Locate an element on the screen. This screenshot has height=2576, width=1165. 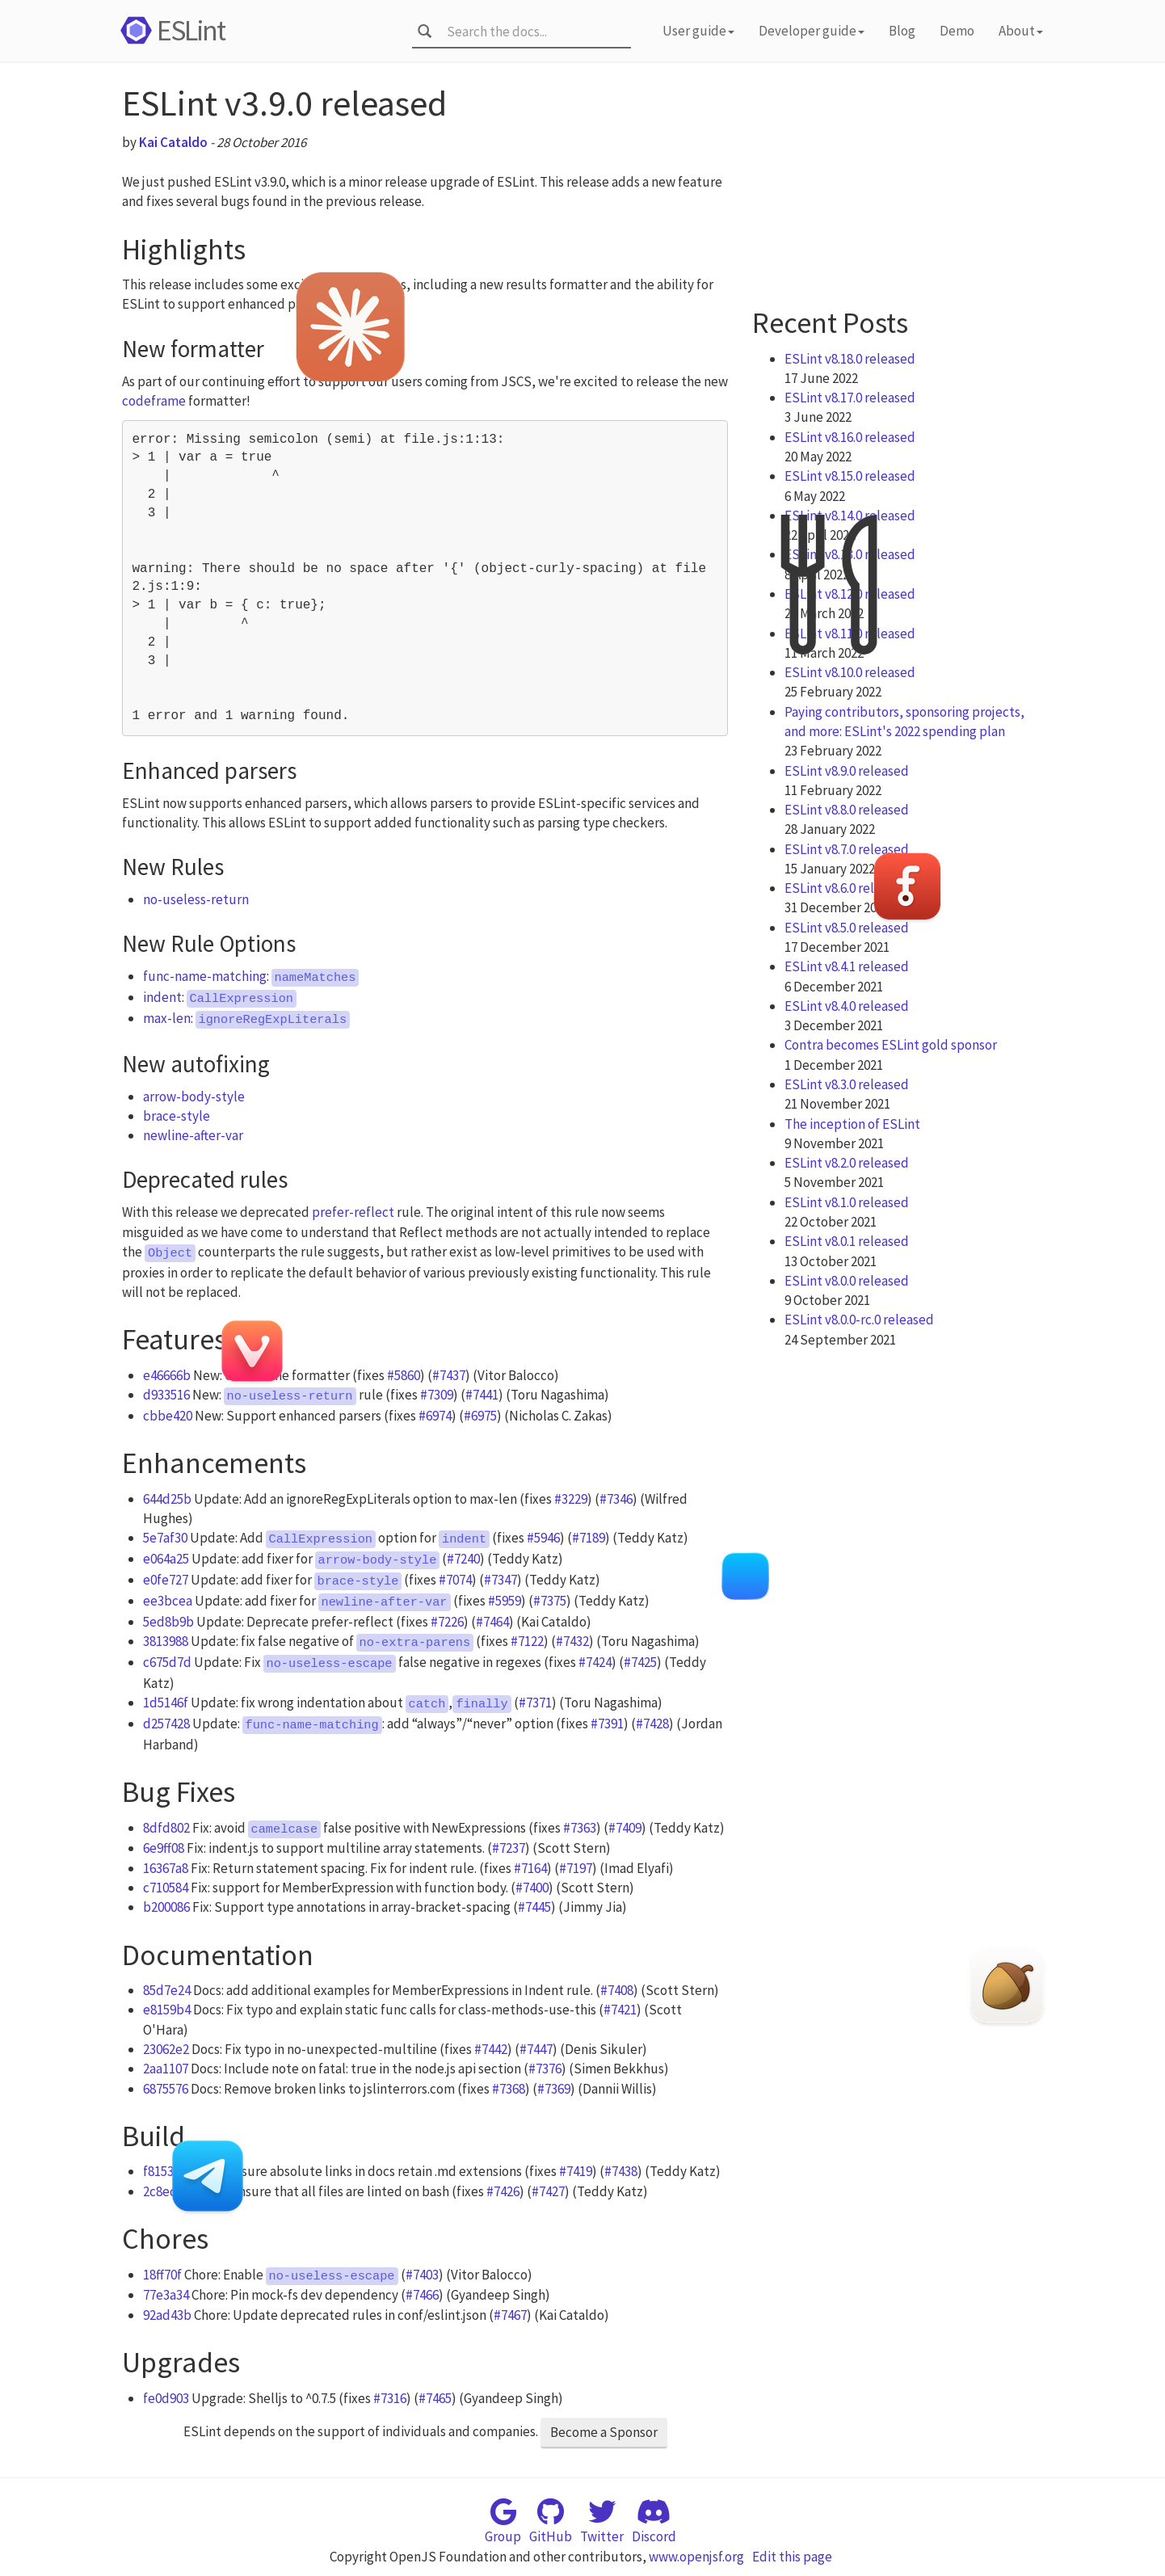
access food and drink emoji category is located at coordinates (833, 584).